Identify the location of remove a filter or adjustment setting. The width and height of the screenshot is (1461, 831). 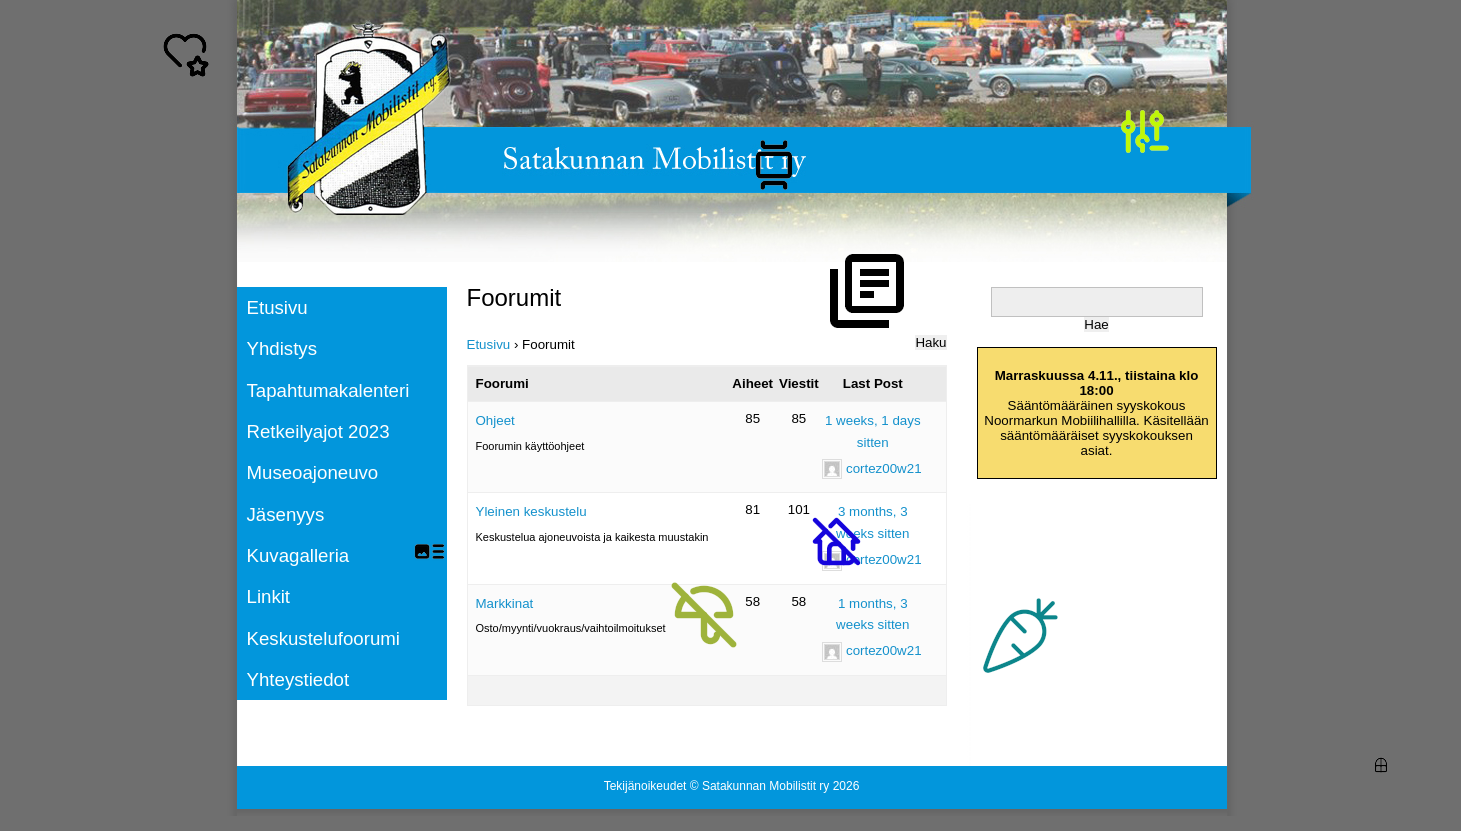
(1142, 131).